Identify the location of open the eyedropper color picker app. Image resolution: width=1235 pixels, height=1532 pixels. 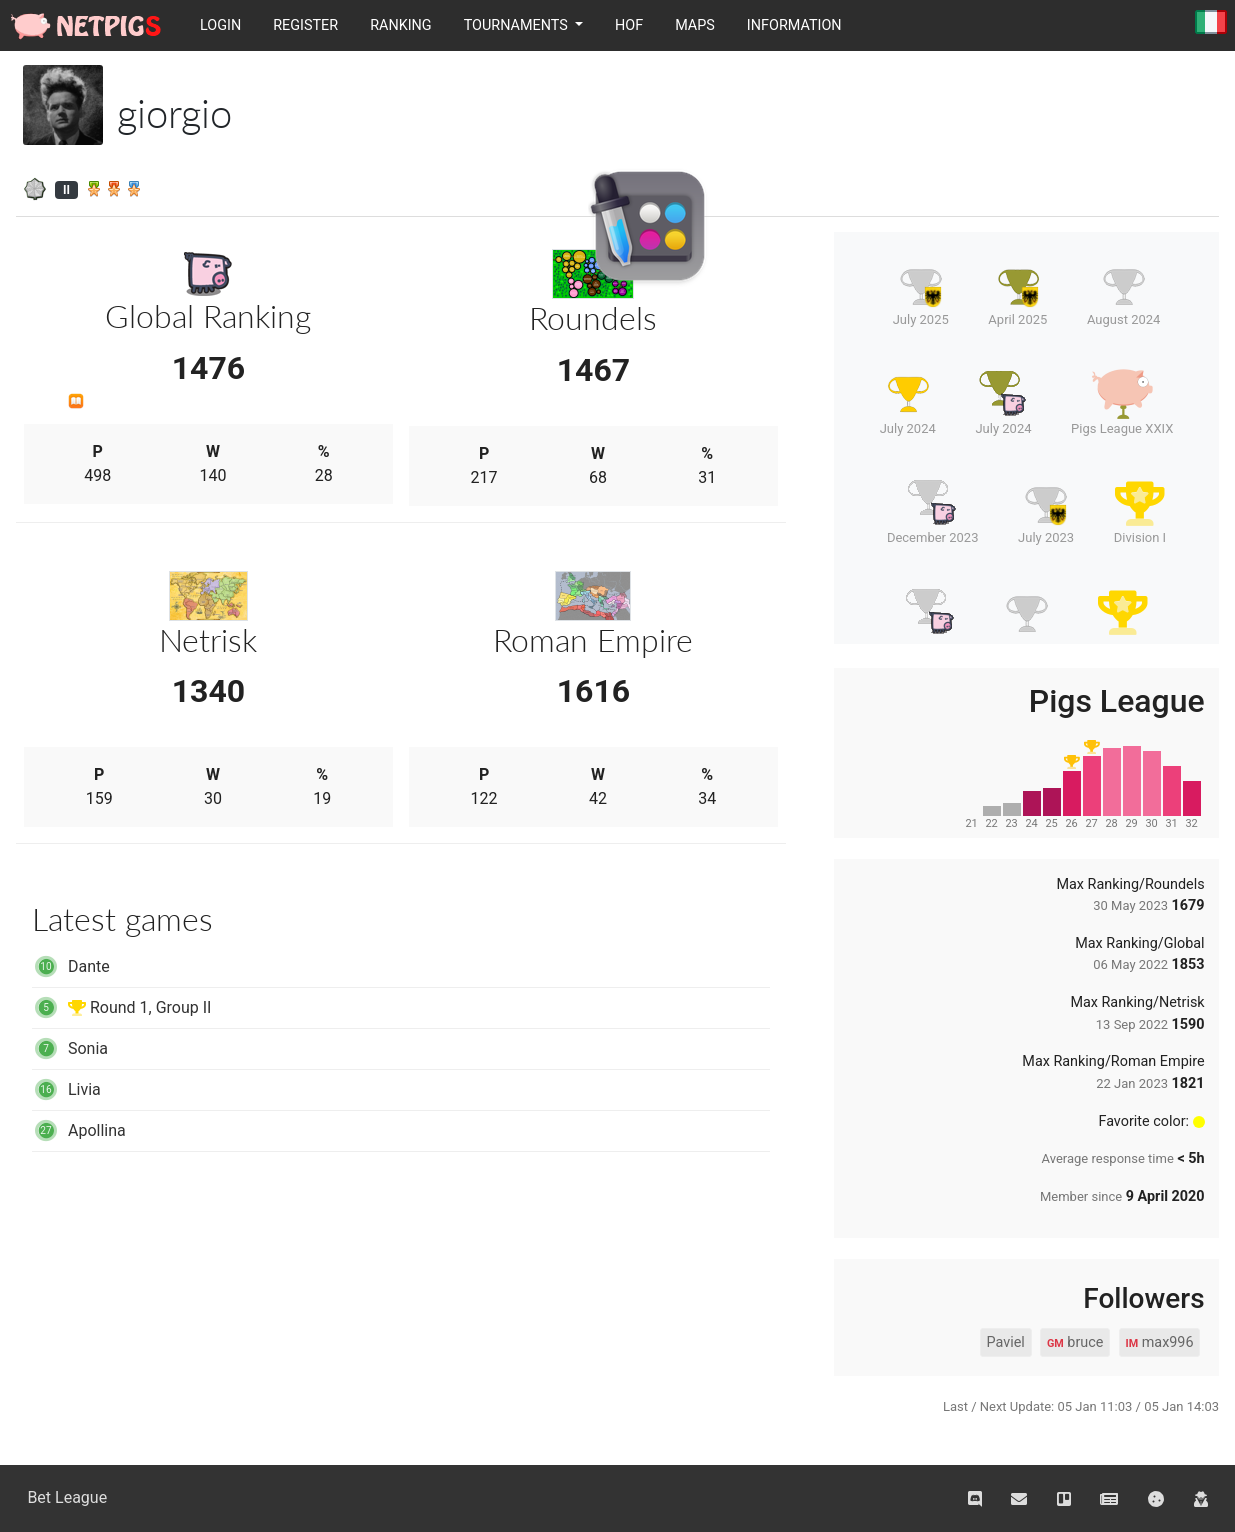
(650, 226).